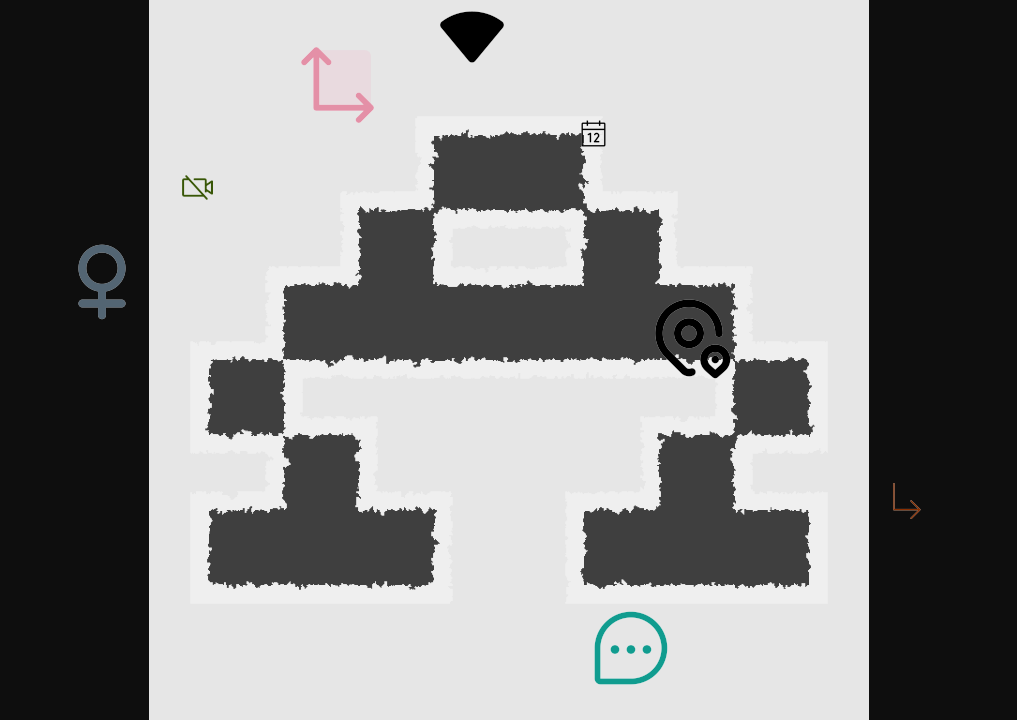 This screenshot has width=1017, height=720. I want to click on move item down and to the right, so click(904, 501).